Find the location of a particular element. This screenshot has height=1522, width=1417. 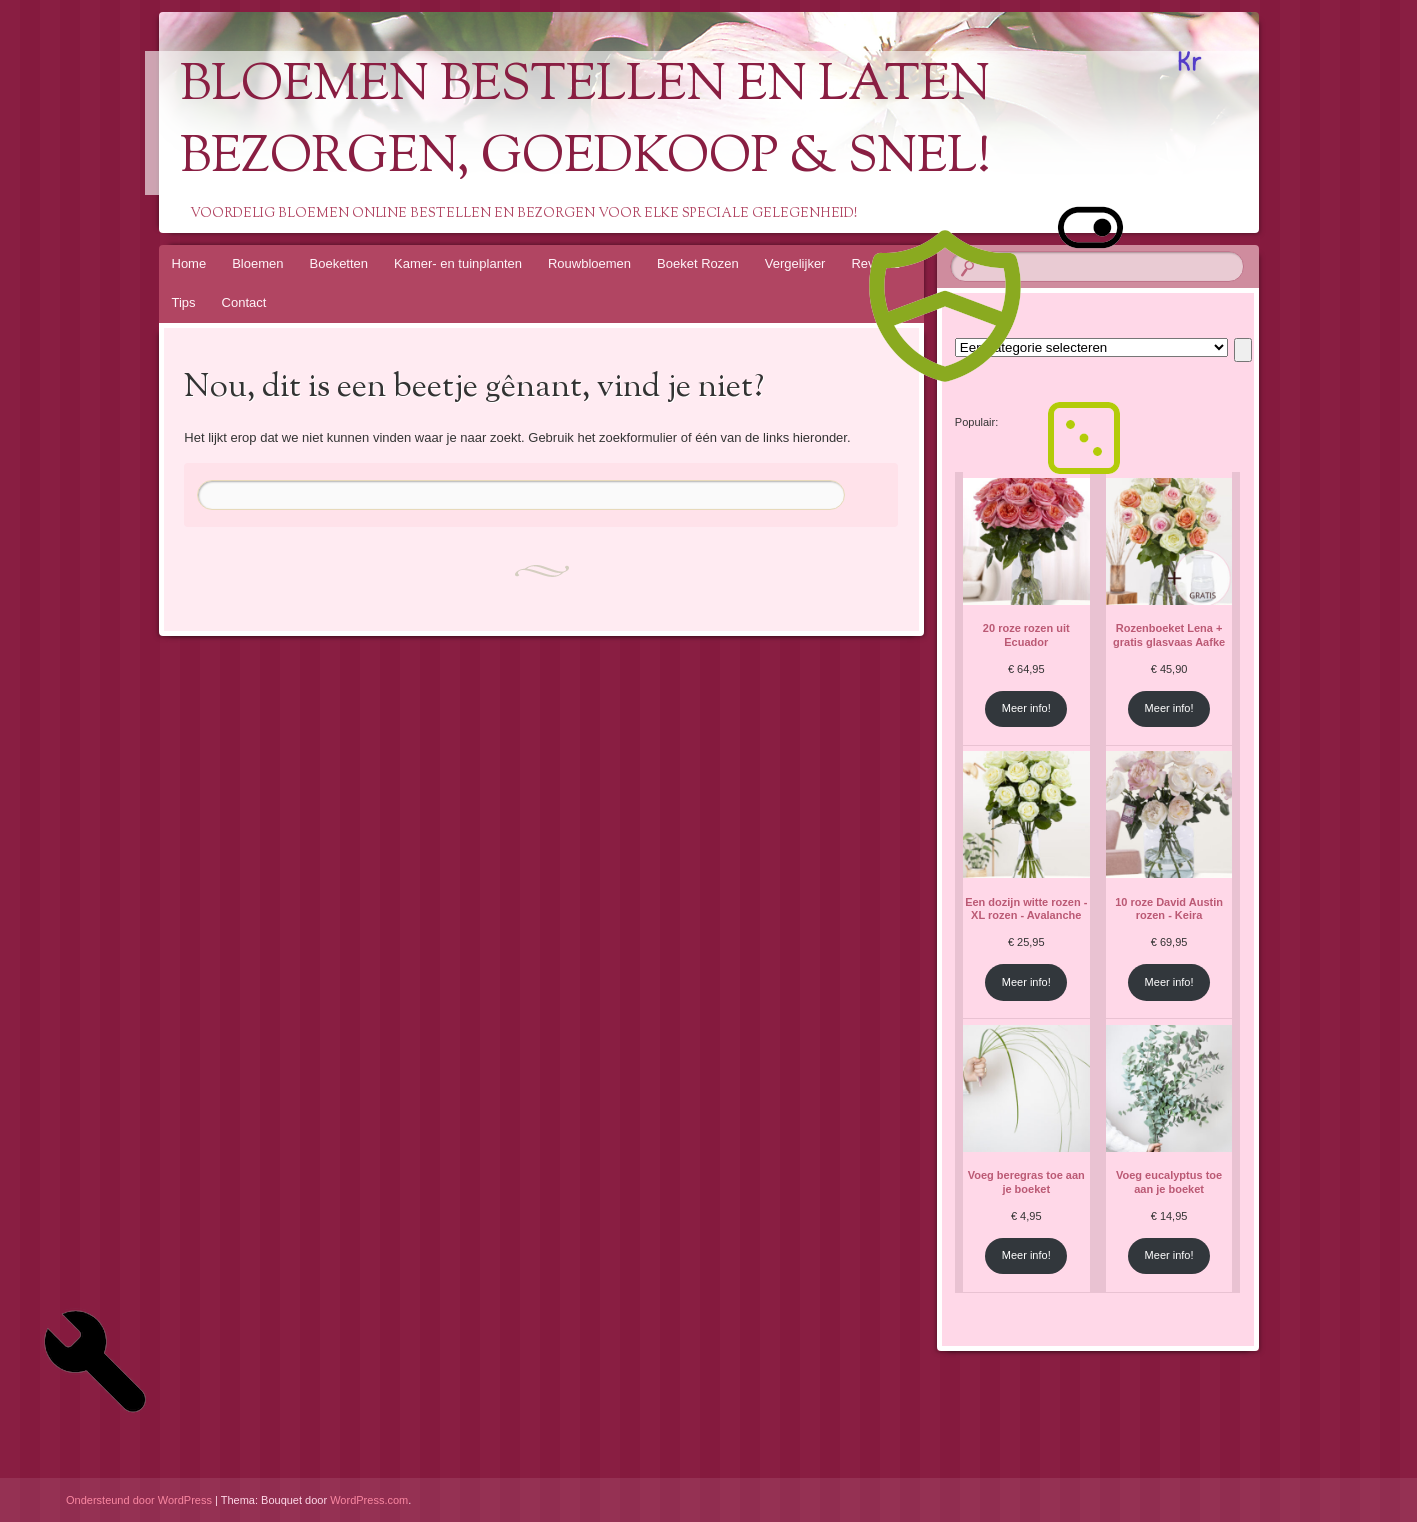

access settings or configuration options is located at coordinates (97, 1363).